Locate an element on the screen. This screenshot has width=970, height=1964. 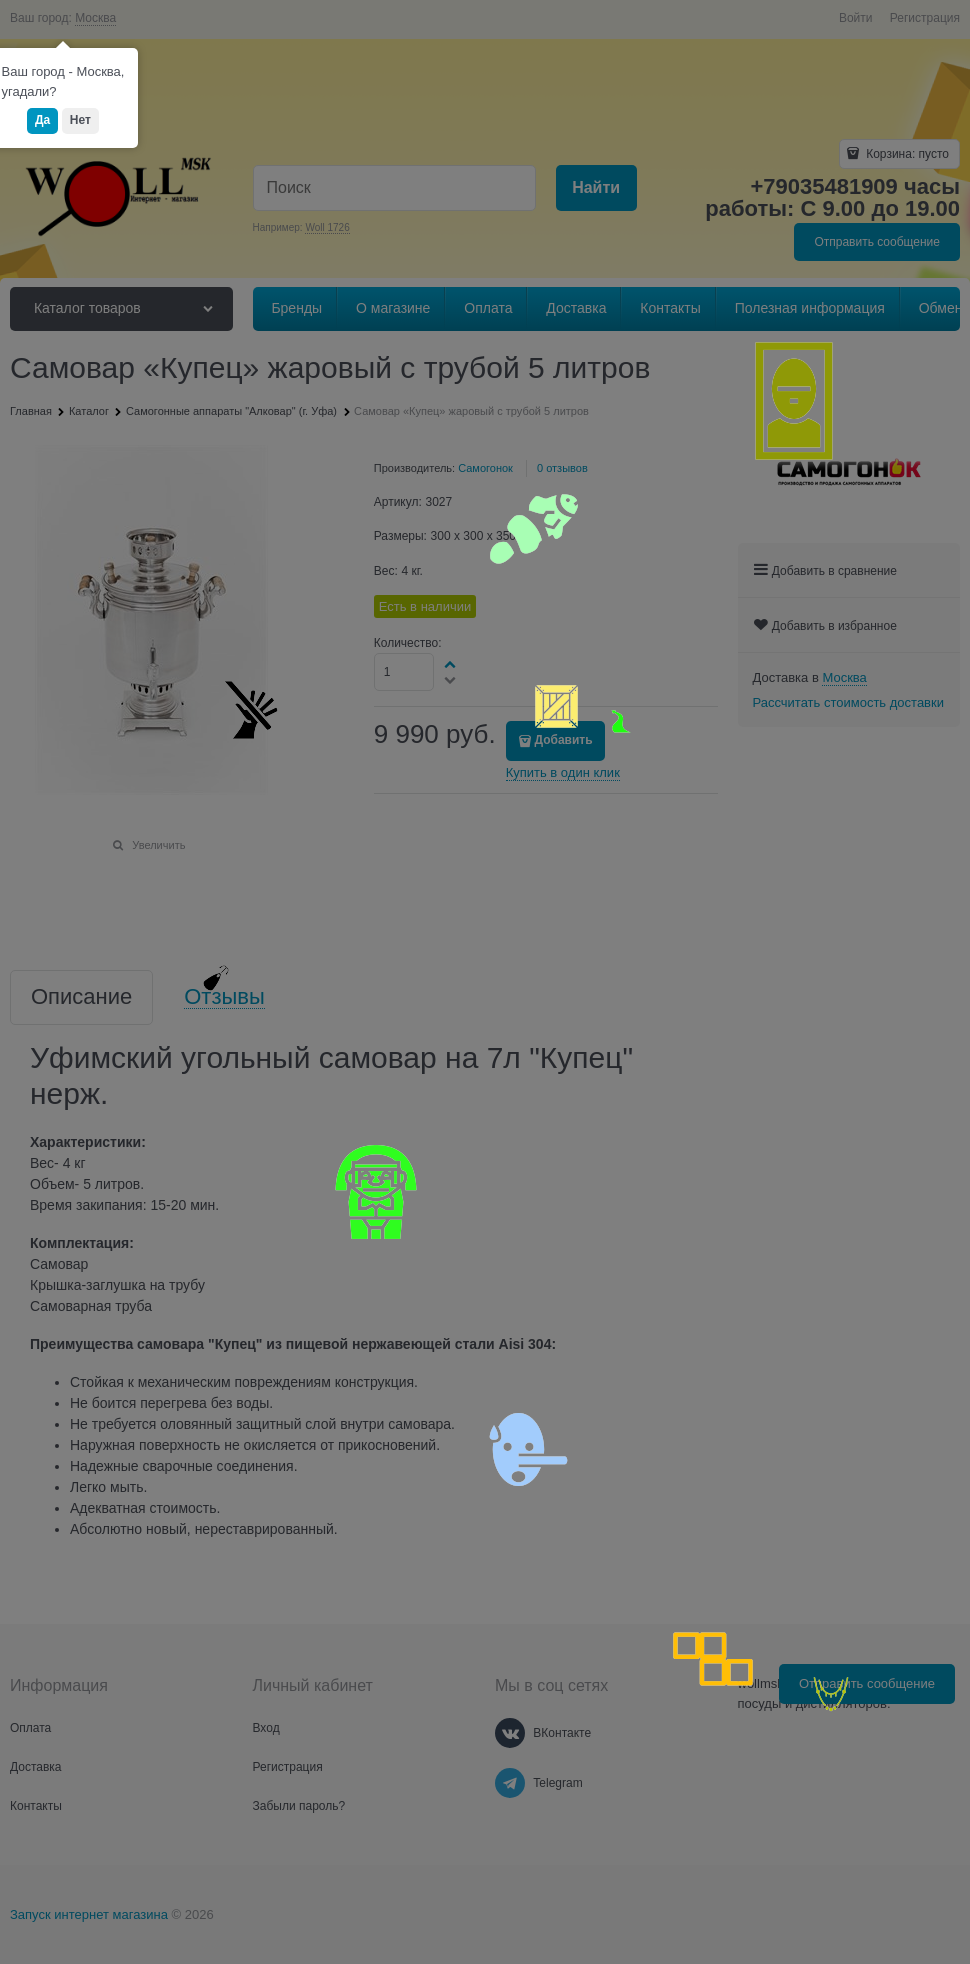
catch or grab an item is located at coordinates (251, 710).